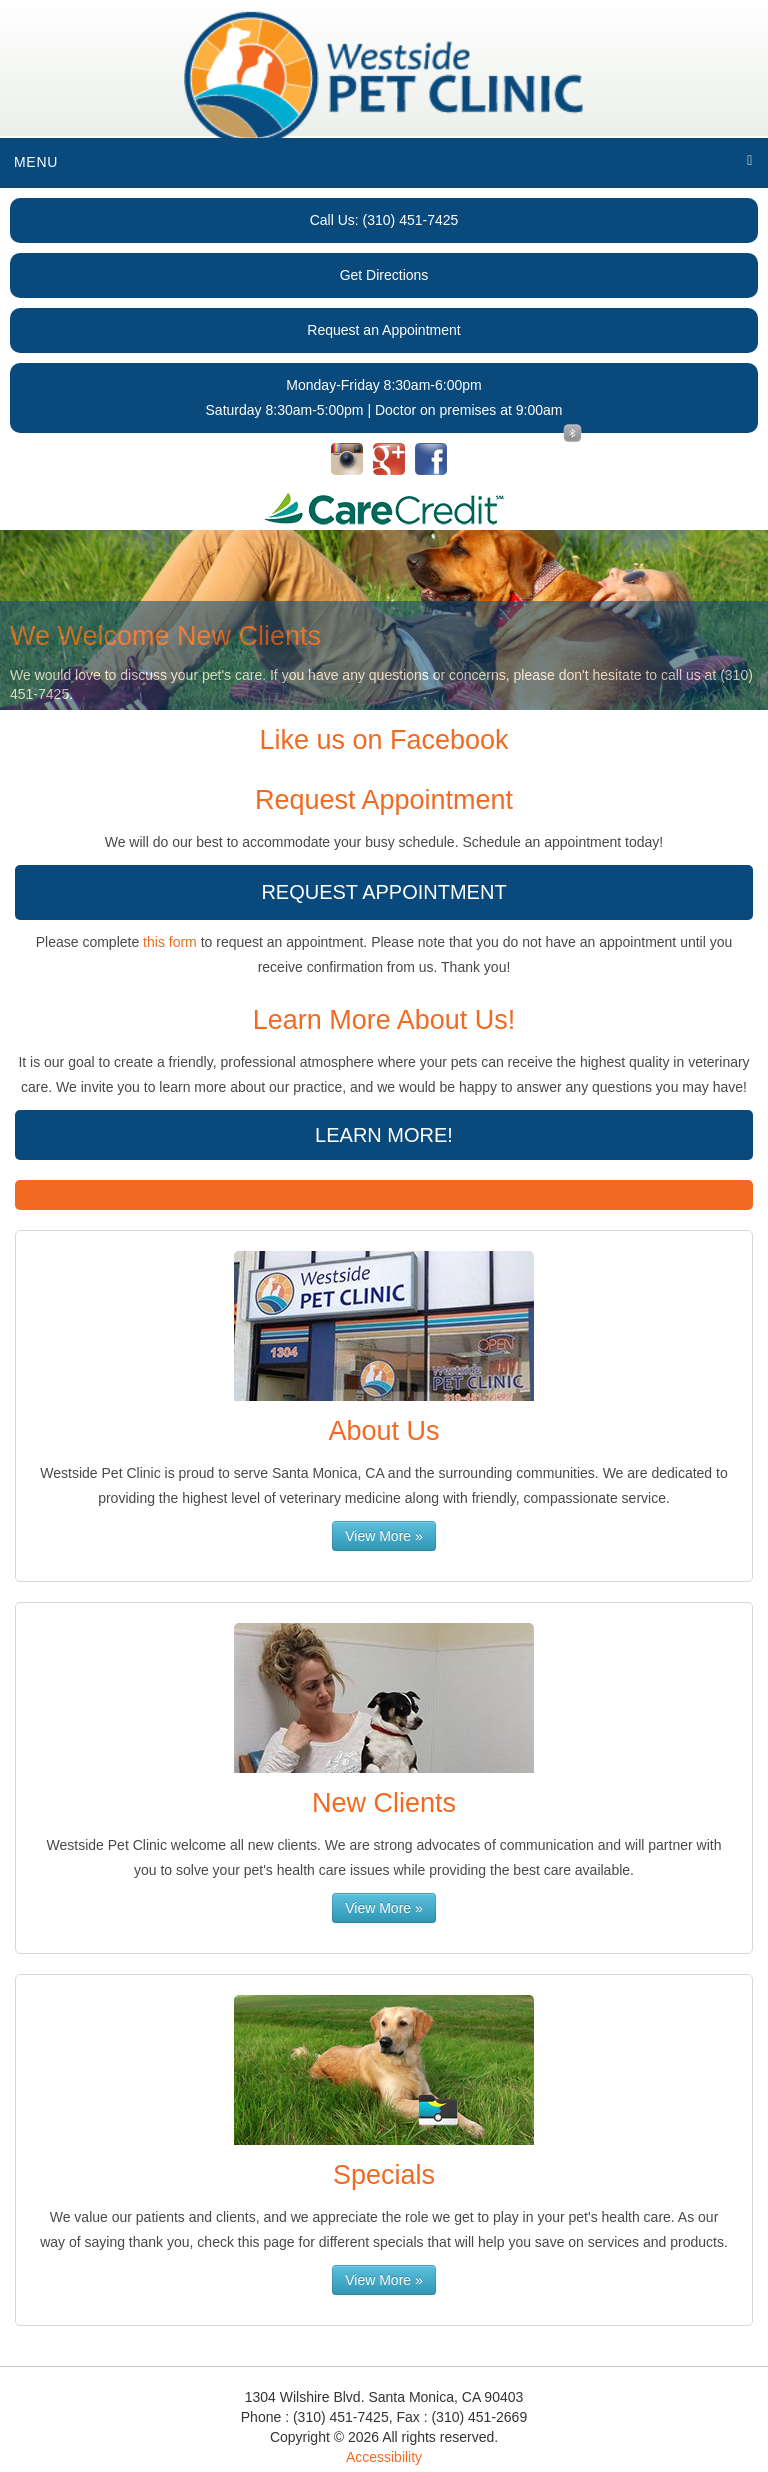 The height and width of the screenshot is (2472, 768). Describe the element at coordinates (572, 433) in the screenshot. I see `bluetooth is currently disabled or inactive` at that location.